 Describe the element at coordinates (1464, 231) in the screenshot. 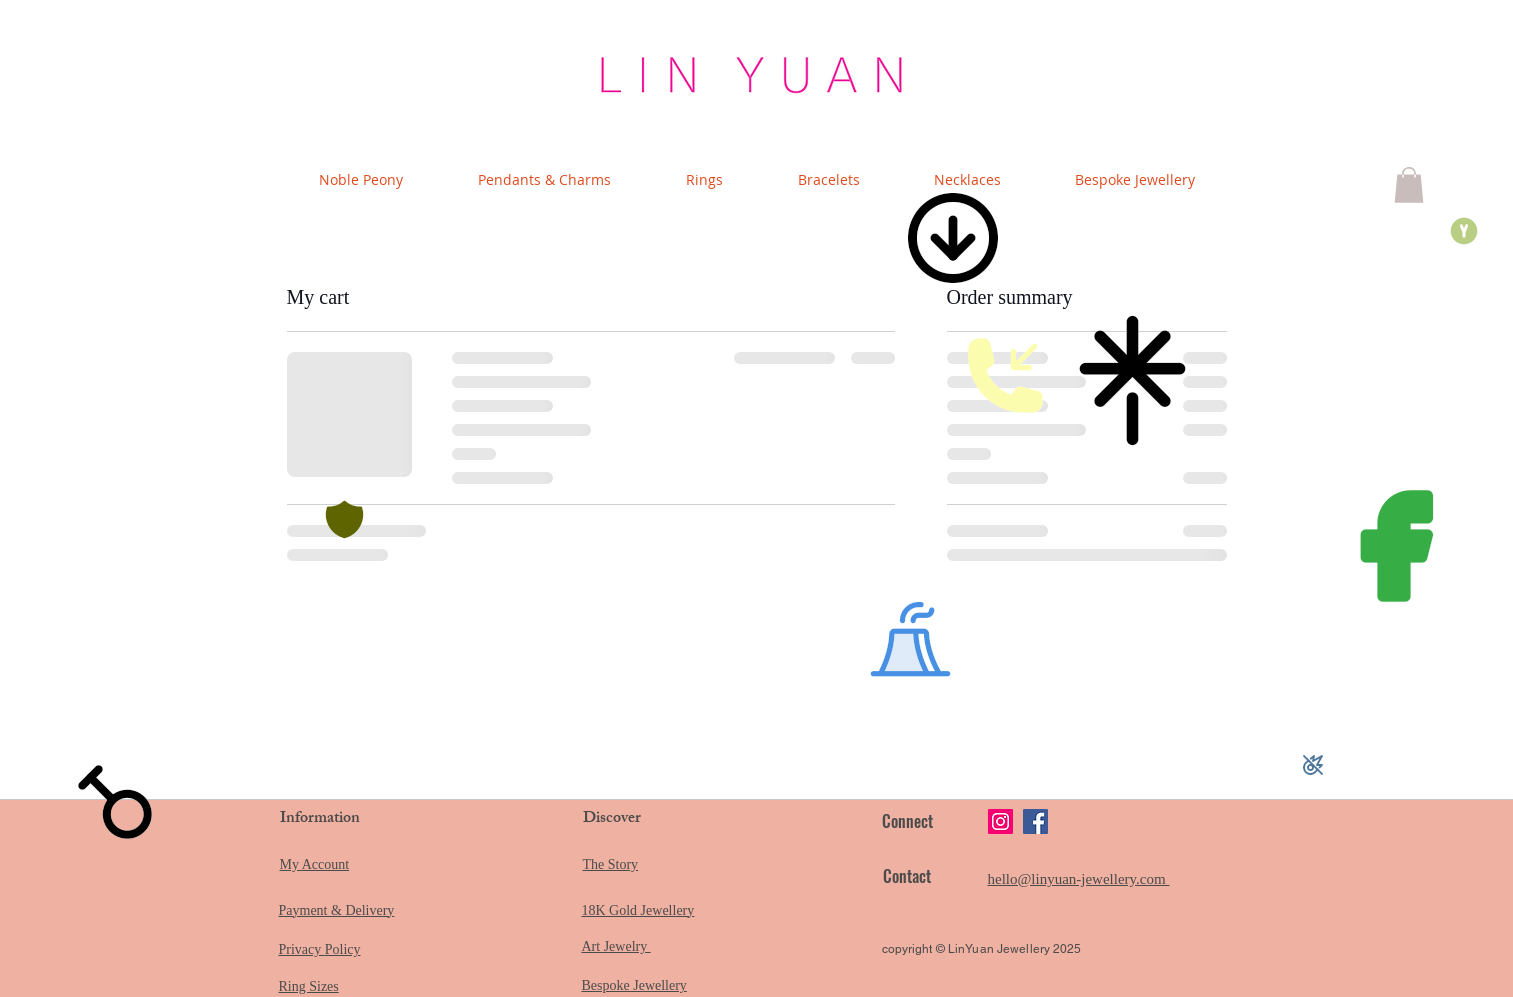

I see `indicates items or options starting with the letter Y` at that location.